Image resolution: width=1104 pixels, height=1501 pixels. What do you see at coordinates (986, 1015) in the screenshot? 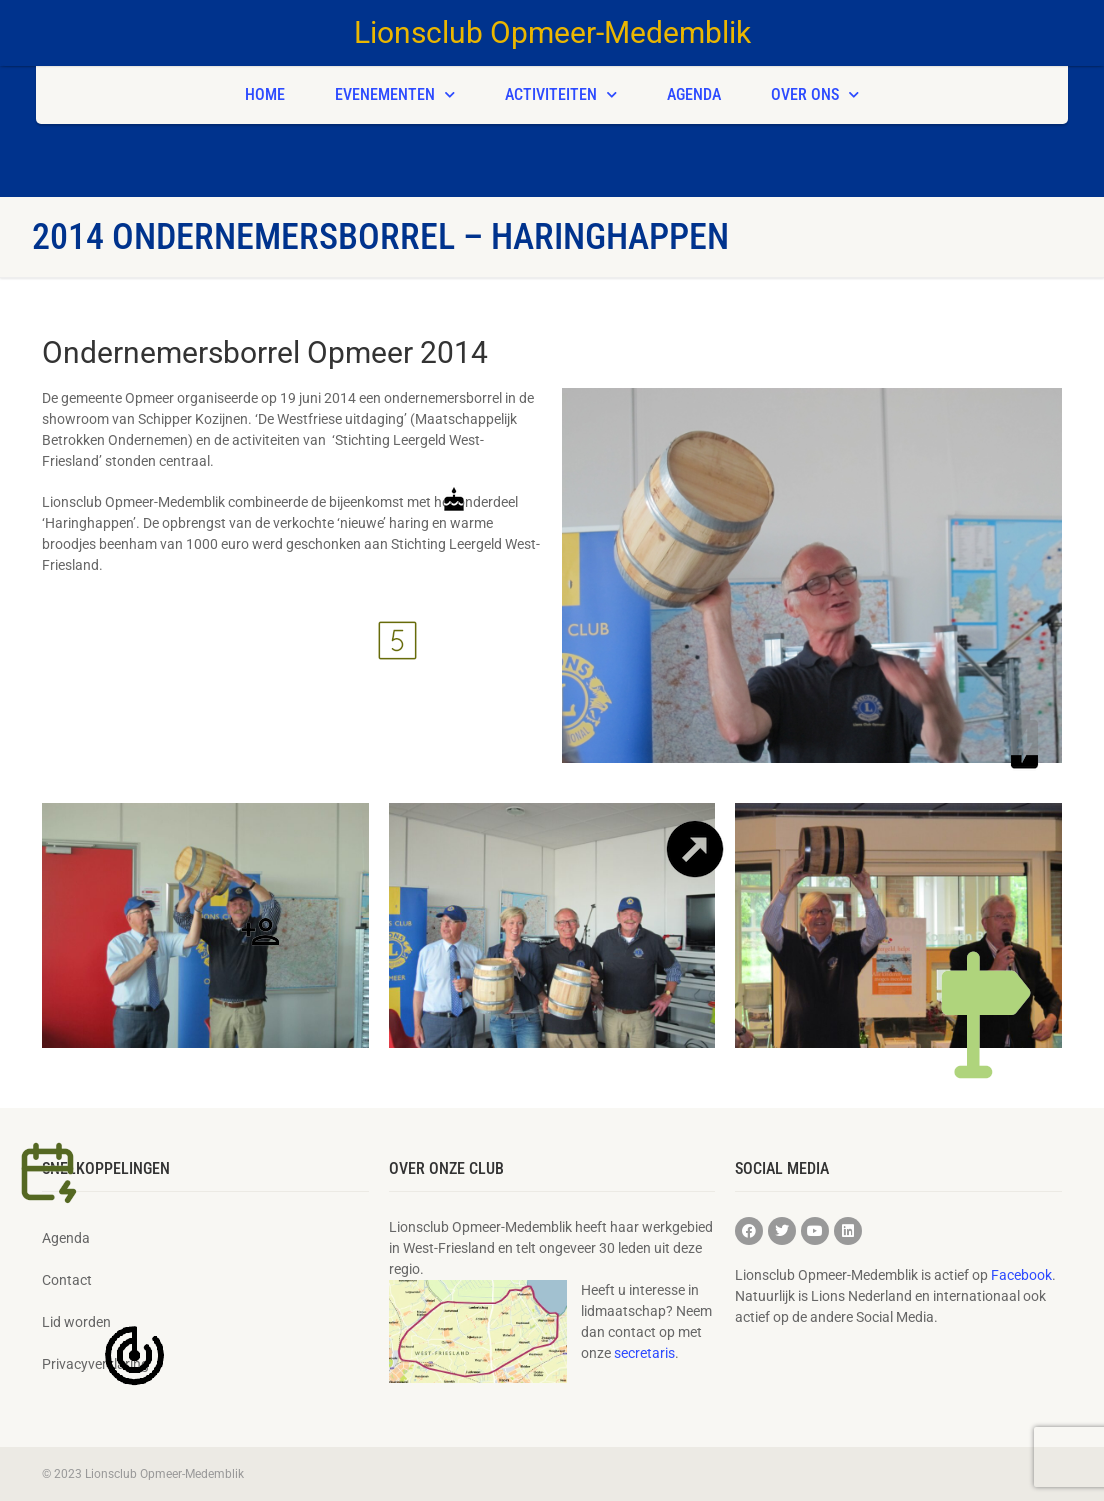
I see `navigate to the next step or section` at bounding box center [986, 1015].